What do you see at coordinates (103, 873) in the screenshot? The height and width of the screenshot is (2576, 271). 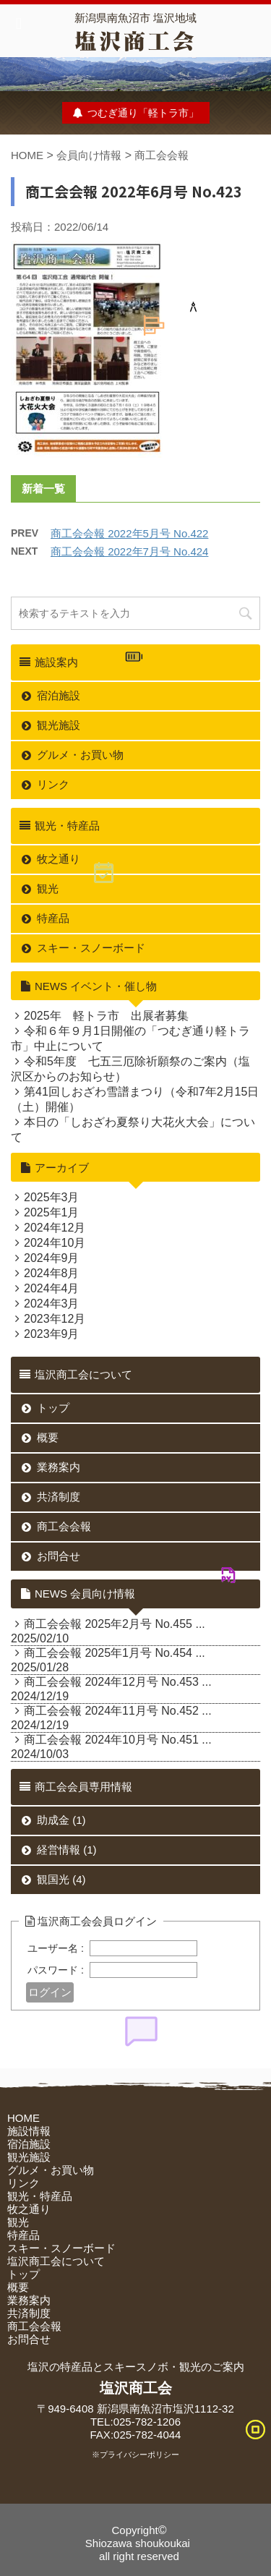 I see `confirm or complete a scheduled event` at bounding box center [103, 873].